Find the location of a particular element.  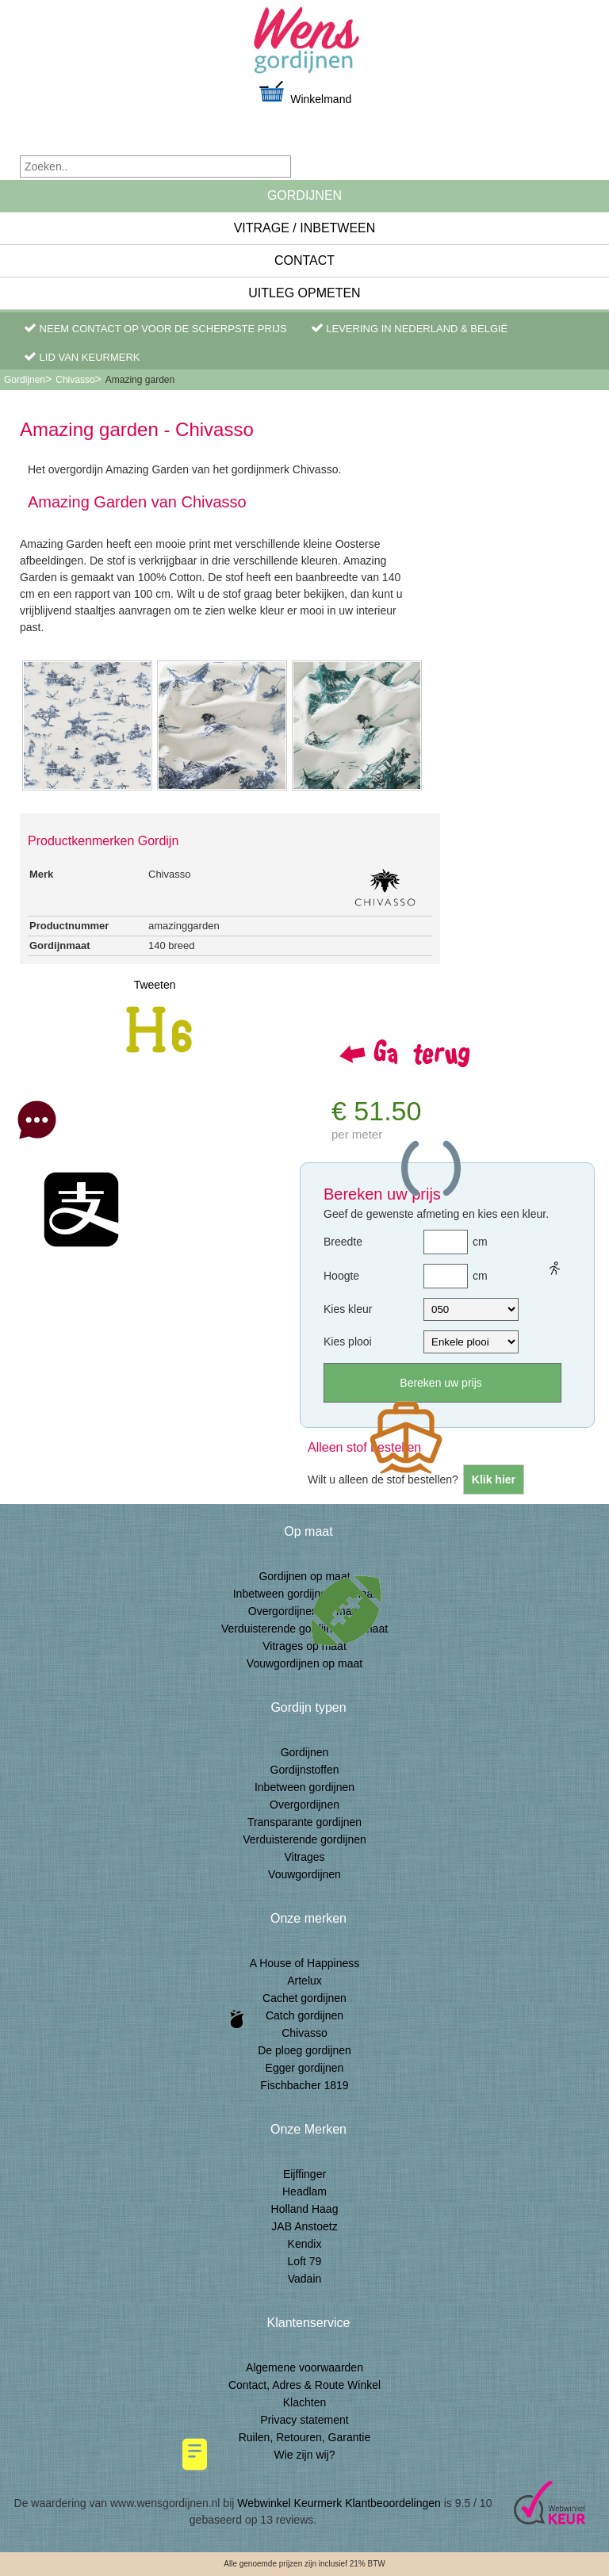

access floral or garden-related features is located at coordinates (236, 2019).